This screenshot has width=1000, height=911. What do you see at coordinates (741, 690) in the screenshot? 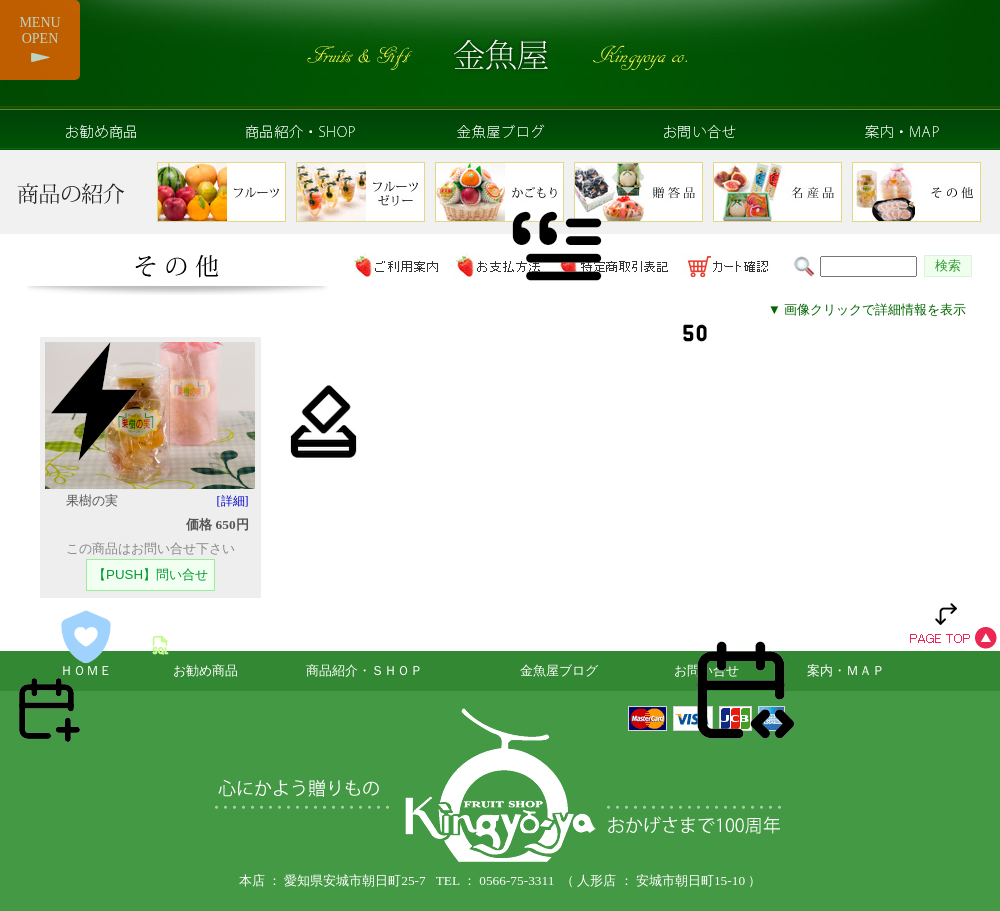
I see `view or manage scheduled code deployments` at bounding box center [741, 690].